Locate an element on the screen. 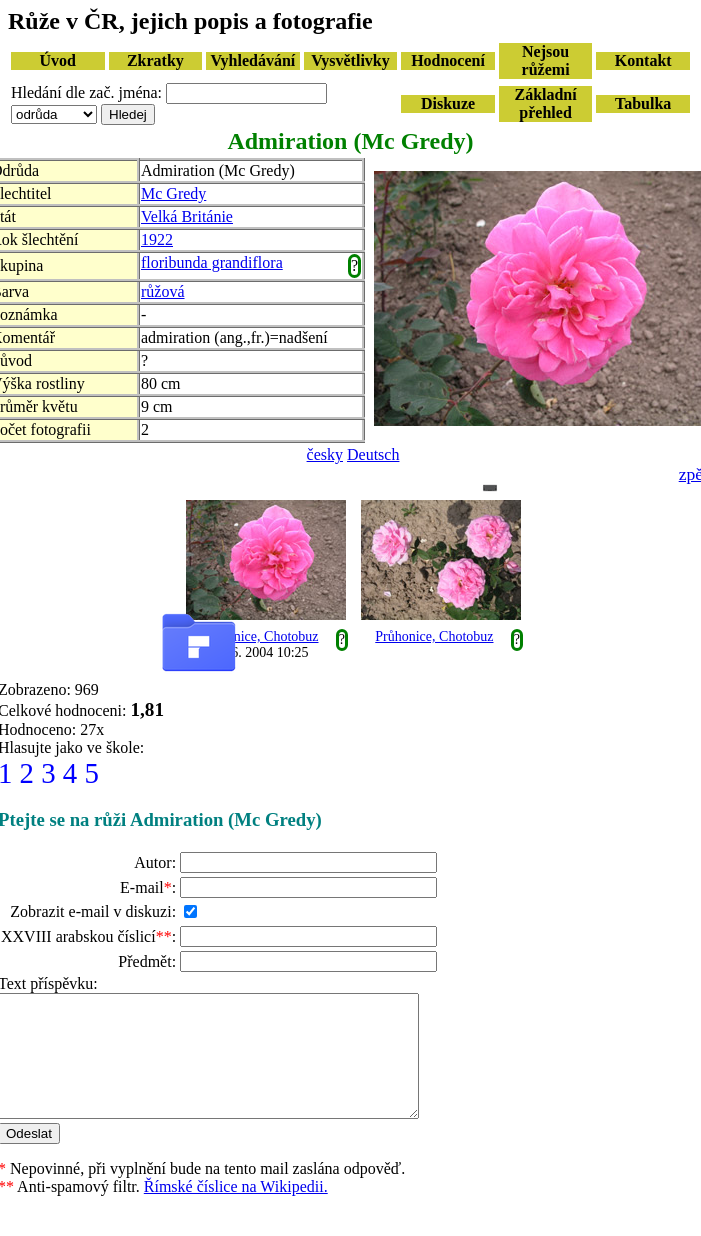 The image size is (701, 1236). open wondershare pdfreader documents folder is located at coordinates (198, 644).